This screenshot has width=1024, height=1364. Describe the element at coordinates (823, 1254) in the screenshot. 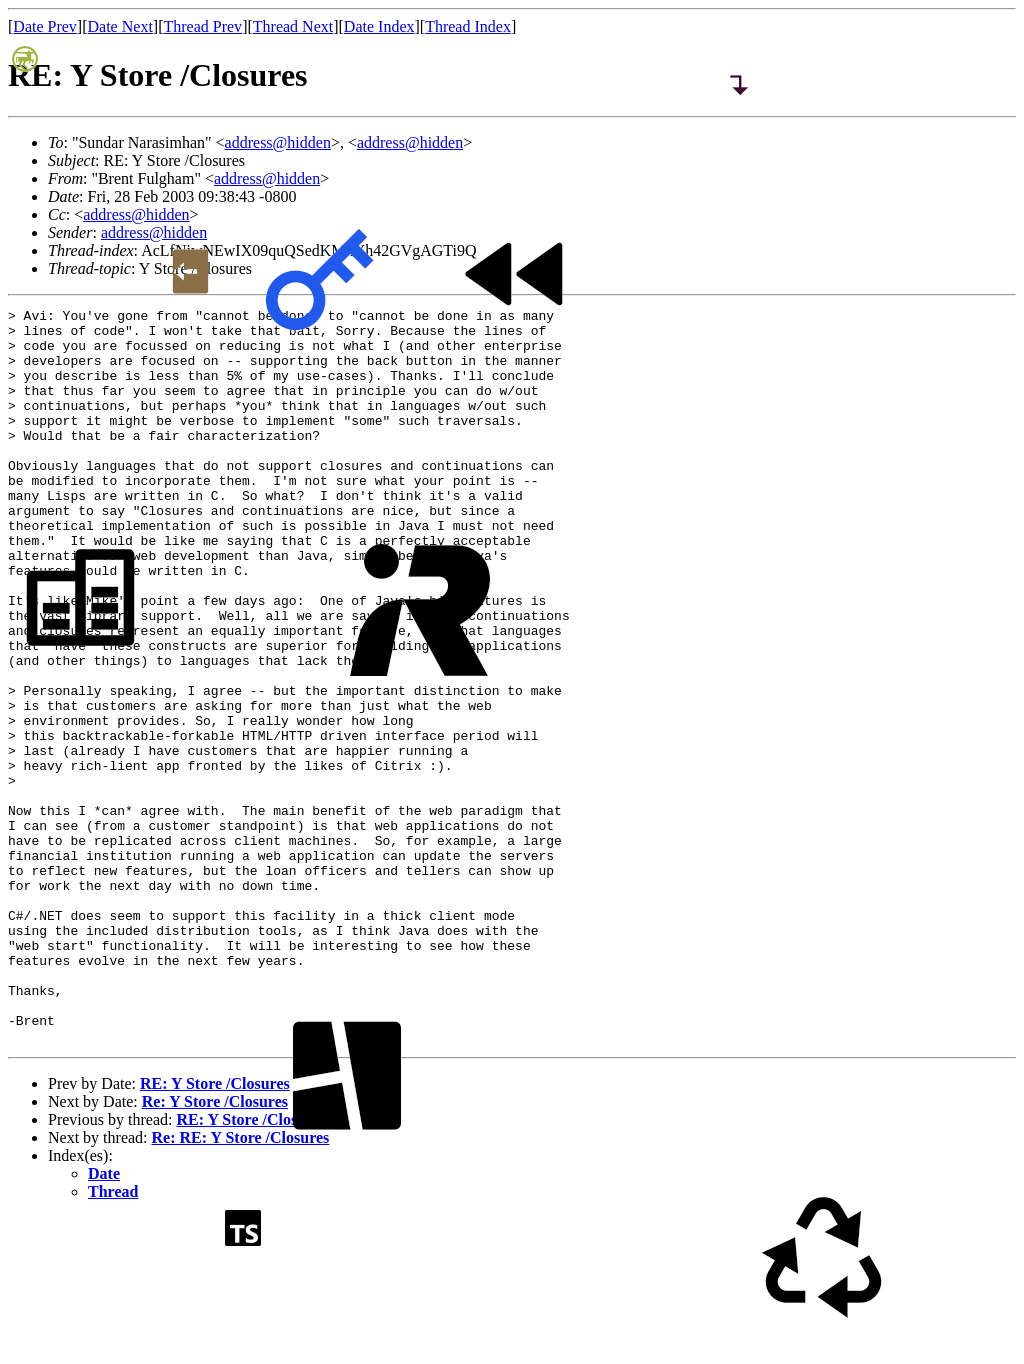

I see `indicates recyclable or eco-friendly content` at that location.